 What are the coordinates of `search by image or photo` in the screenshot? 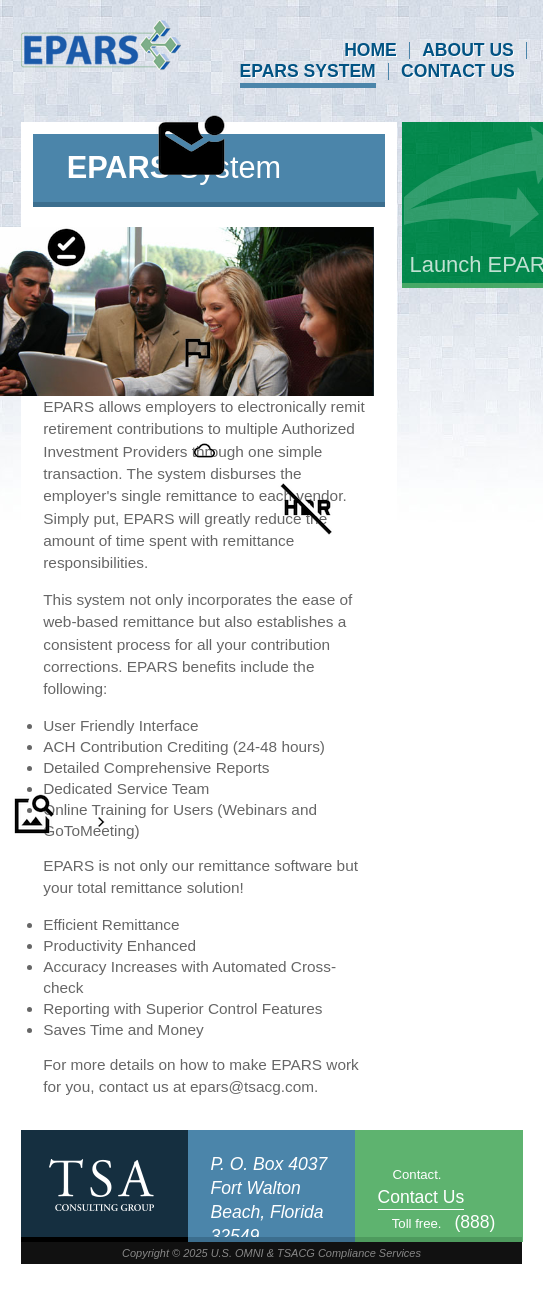 It's located at (34, 814).